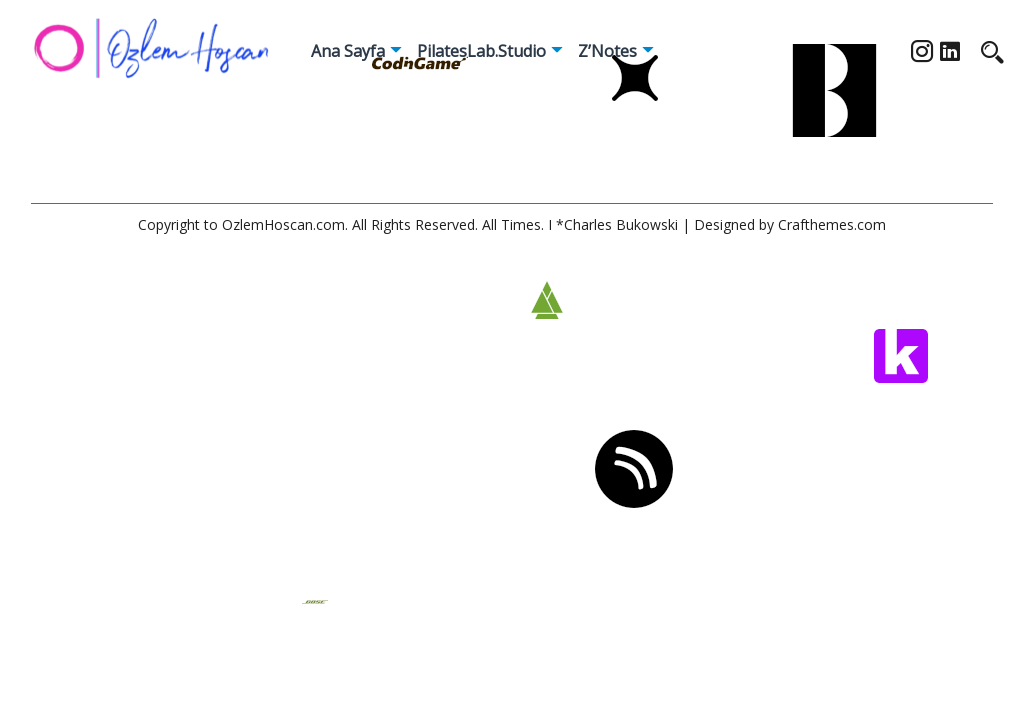 Image resolution: width=1024 pixels, height=720 pixels. I want to click on visit the Bose website or store, so click(315, 602).